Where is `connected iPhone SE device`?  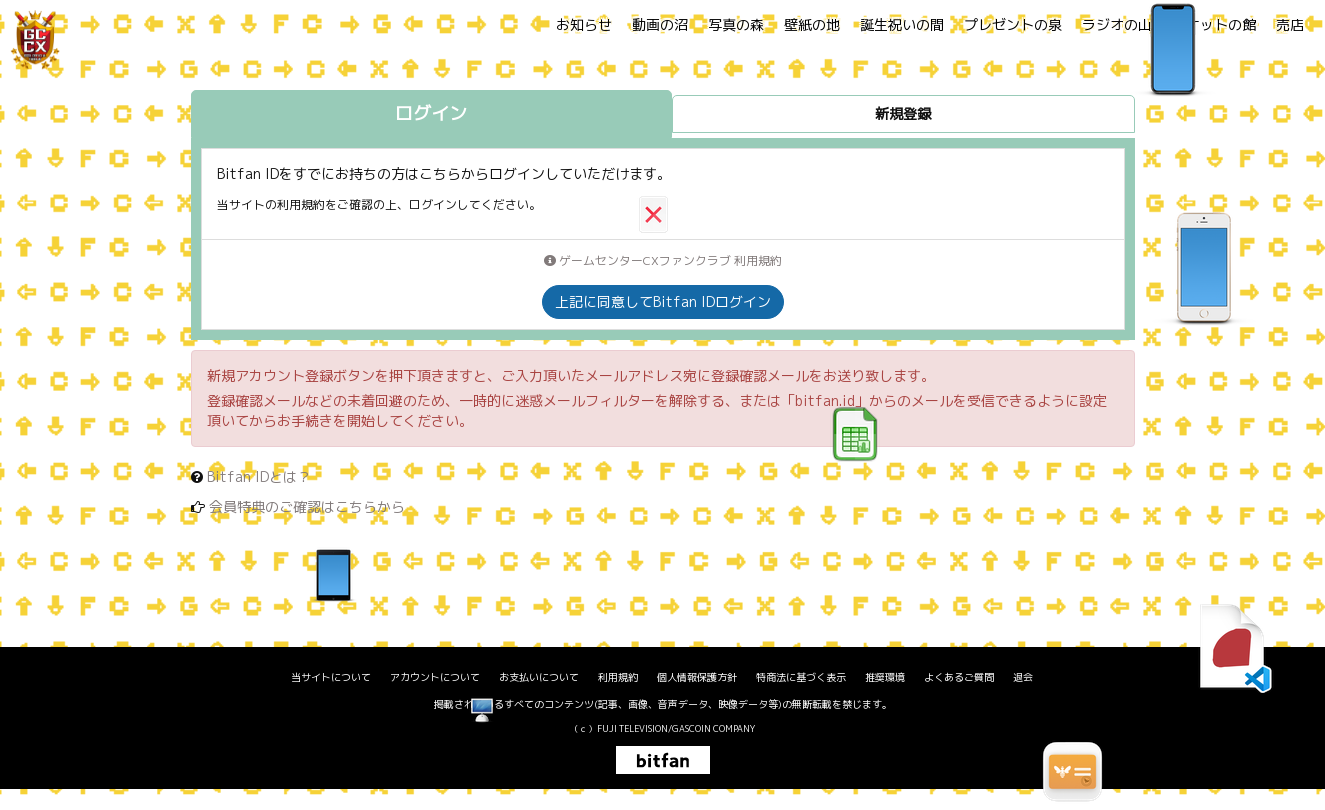 connected iPhone SE device is located at coordinates (1204, 269).